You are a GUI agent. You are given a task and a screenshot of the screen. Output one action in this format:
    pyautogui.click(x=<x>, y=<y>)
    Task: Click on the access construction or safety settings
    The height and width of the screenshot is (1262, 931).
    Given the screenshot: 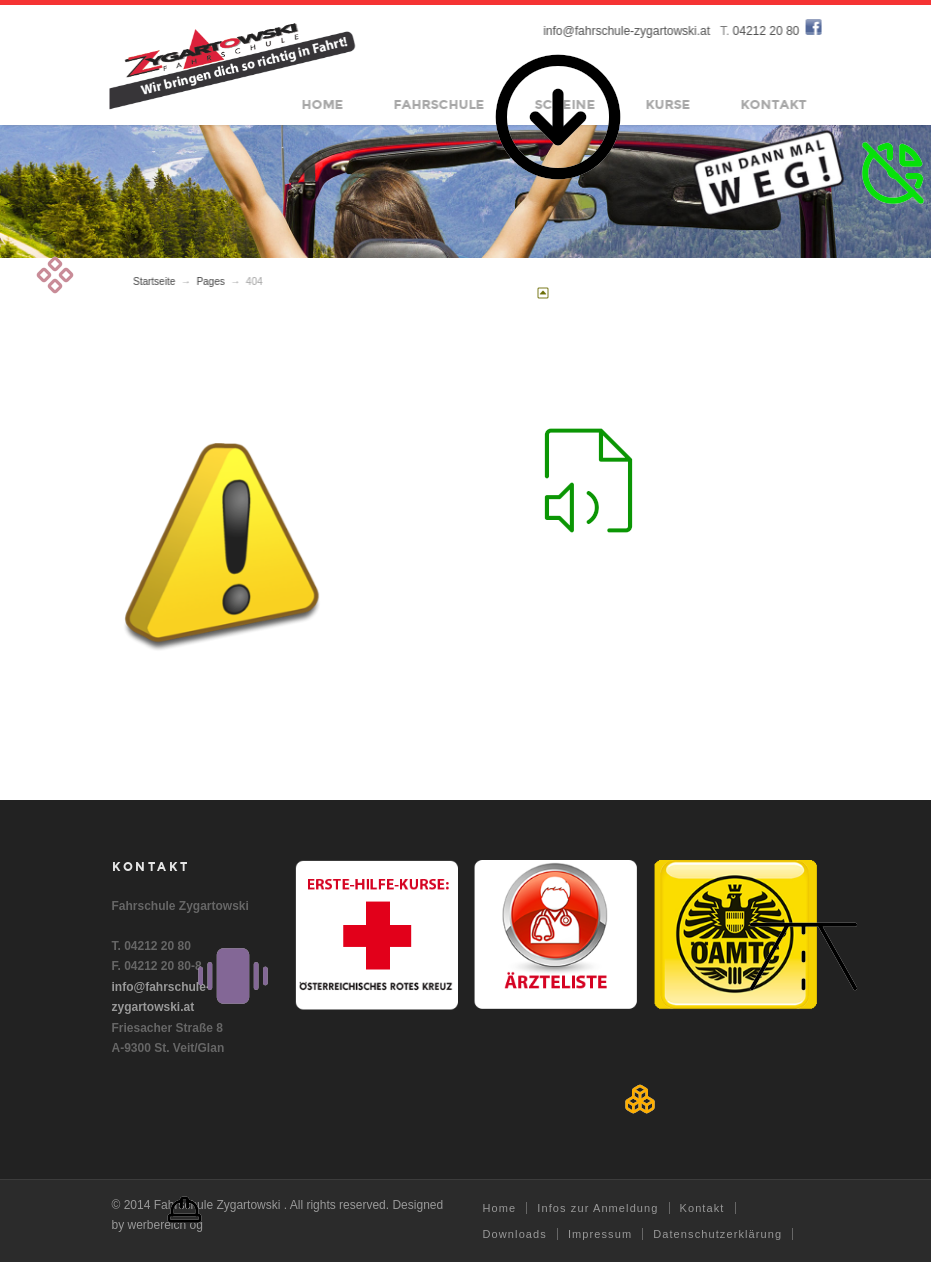 What is the action you would take?
    pyautogui.click(x=184, y=1210)
    